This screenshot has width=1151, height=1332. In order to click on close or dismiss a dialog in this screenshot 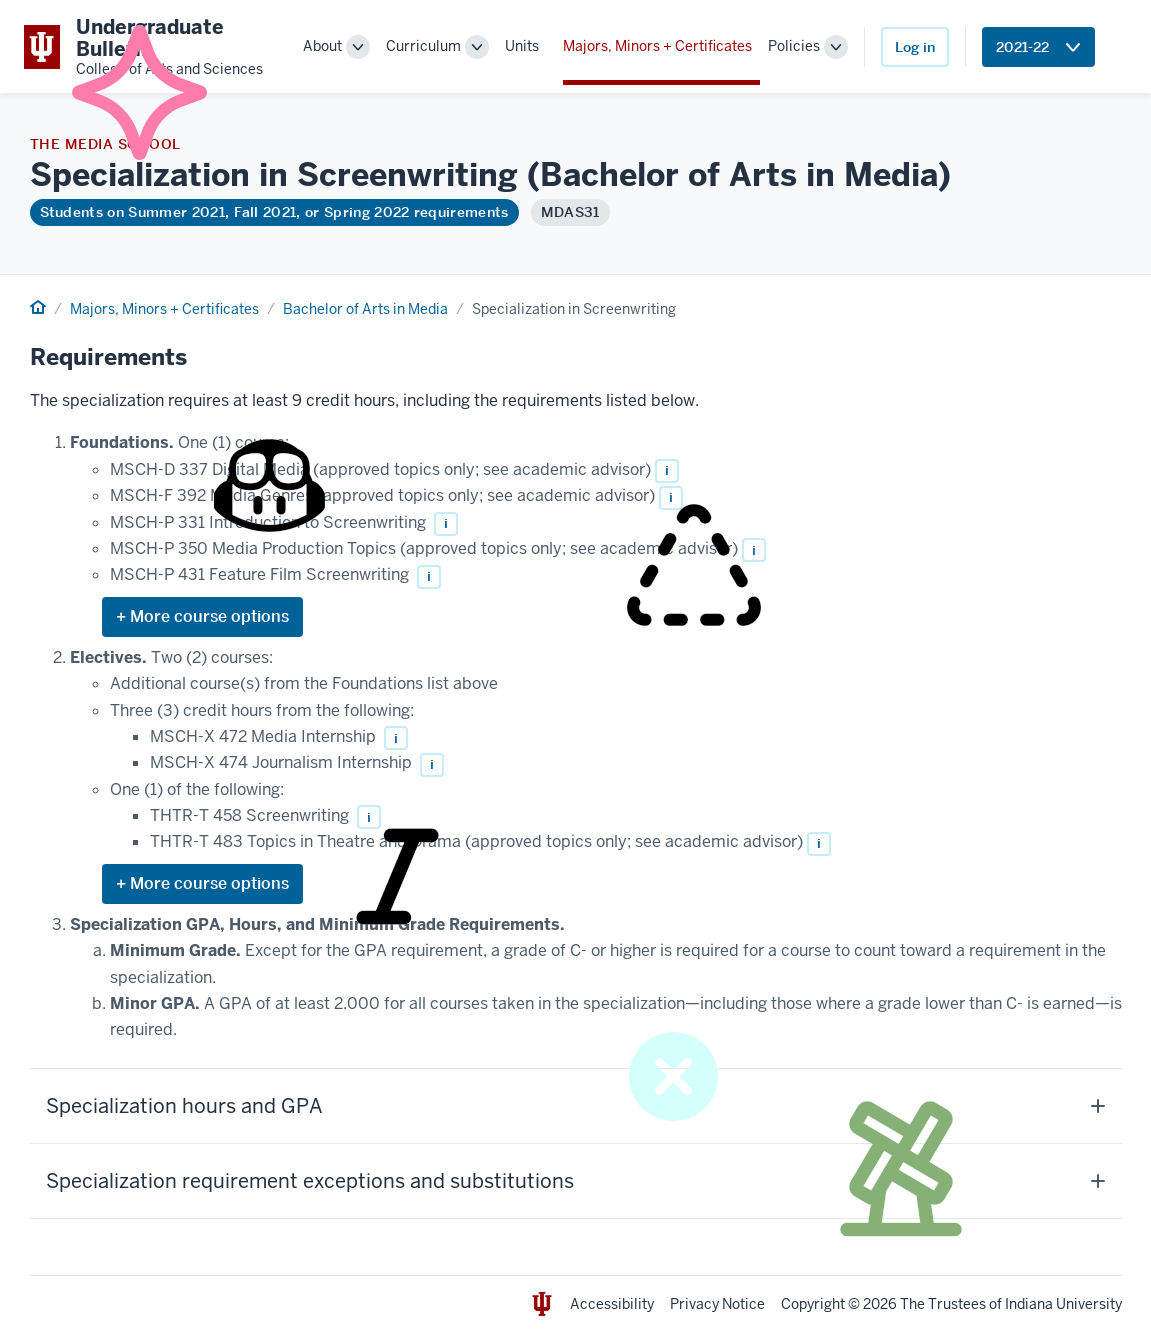, I will do `click(673, 1076)`.